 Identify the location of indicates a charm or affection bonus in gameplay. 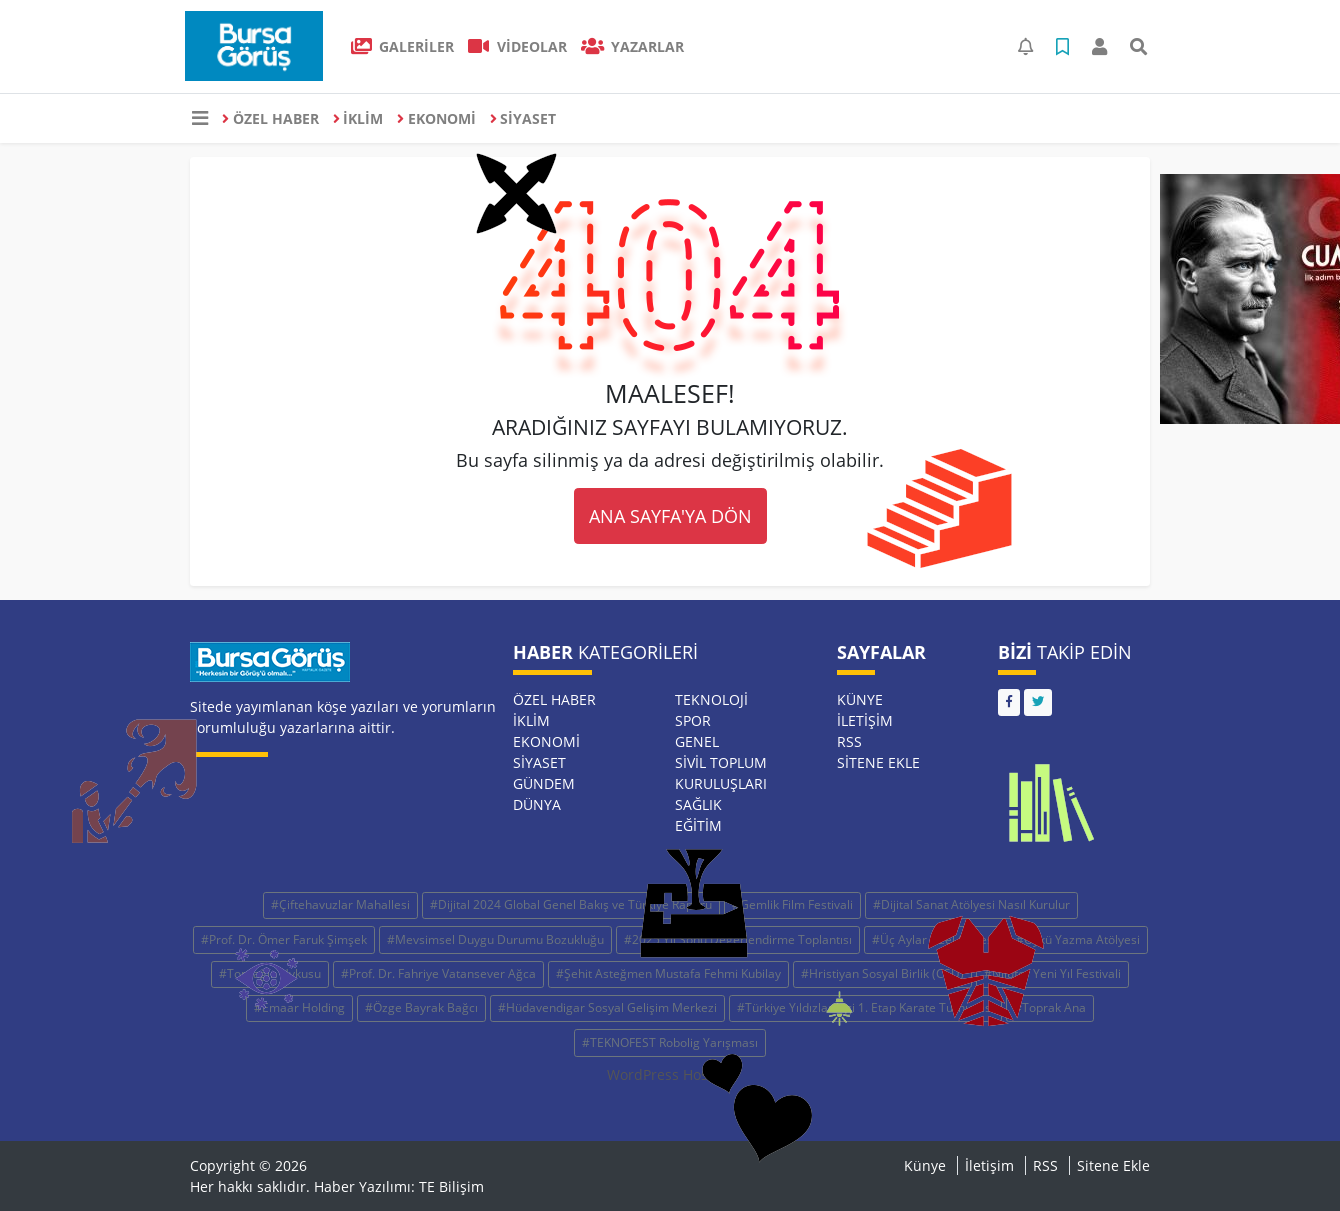
(757, 1108).